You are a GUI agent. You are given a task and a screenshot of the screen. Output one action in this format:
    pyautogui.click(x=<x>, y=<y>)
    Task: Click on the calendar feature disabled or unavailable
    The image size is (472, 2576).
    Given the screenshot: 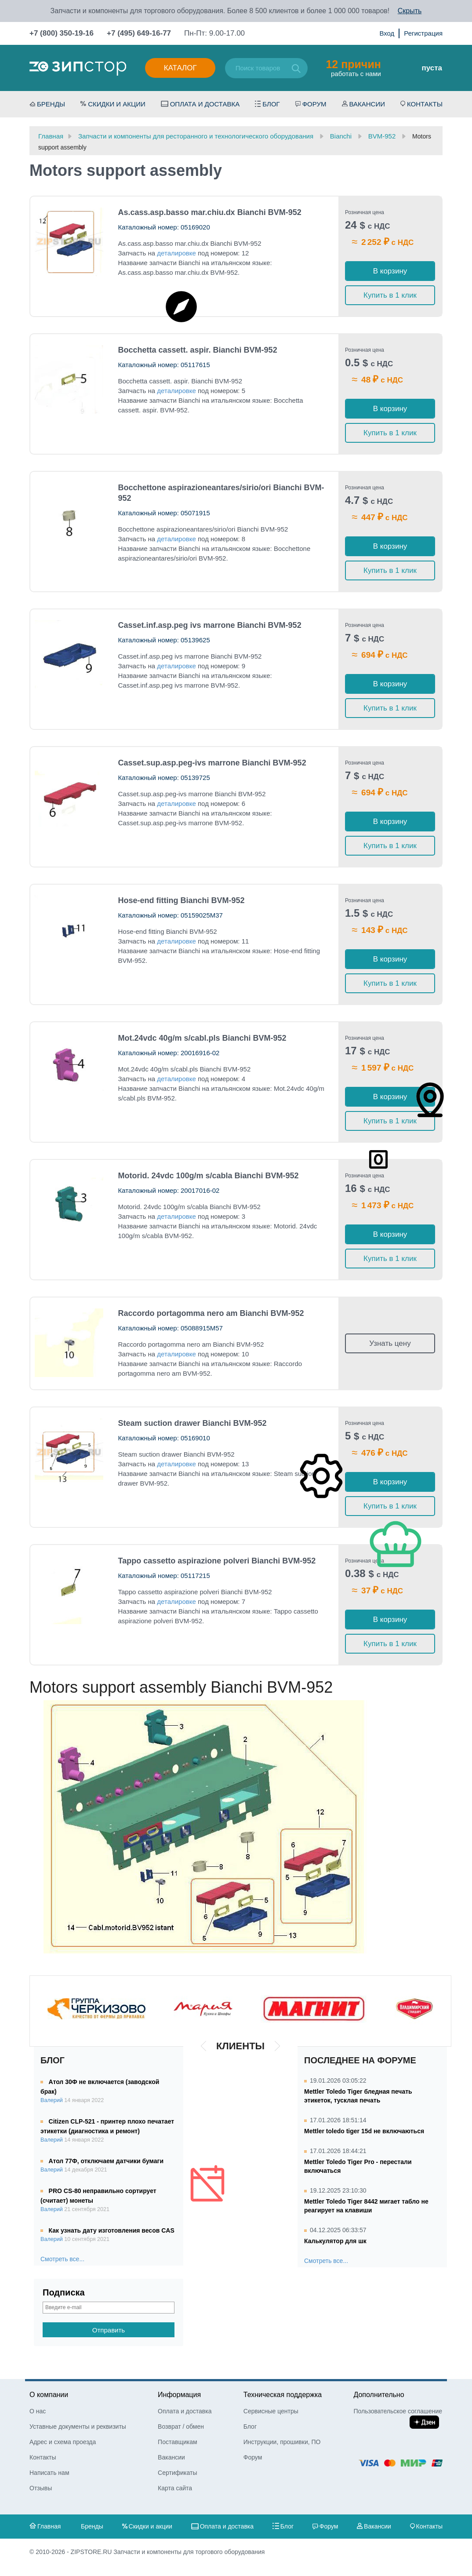 What is the action you would take?
    pyautogui.click(x=207, y=2185)
    